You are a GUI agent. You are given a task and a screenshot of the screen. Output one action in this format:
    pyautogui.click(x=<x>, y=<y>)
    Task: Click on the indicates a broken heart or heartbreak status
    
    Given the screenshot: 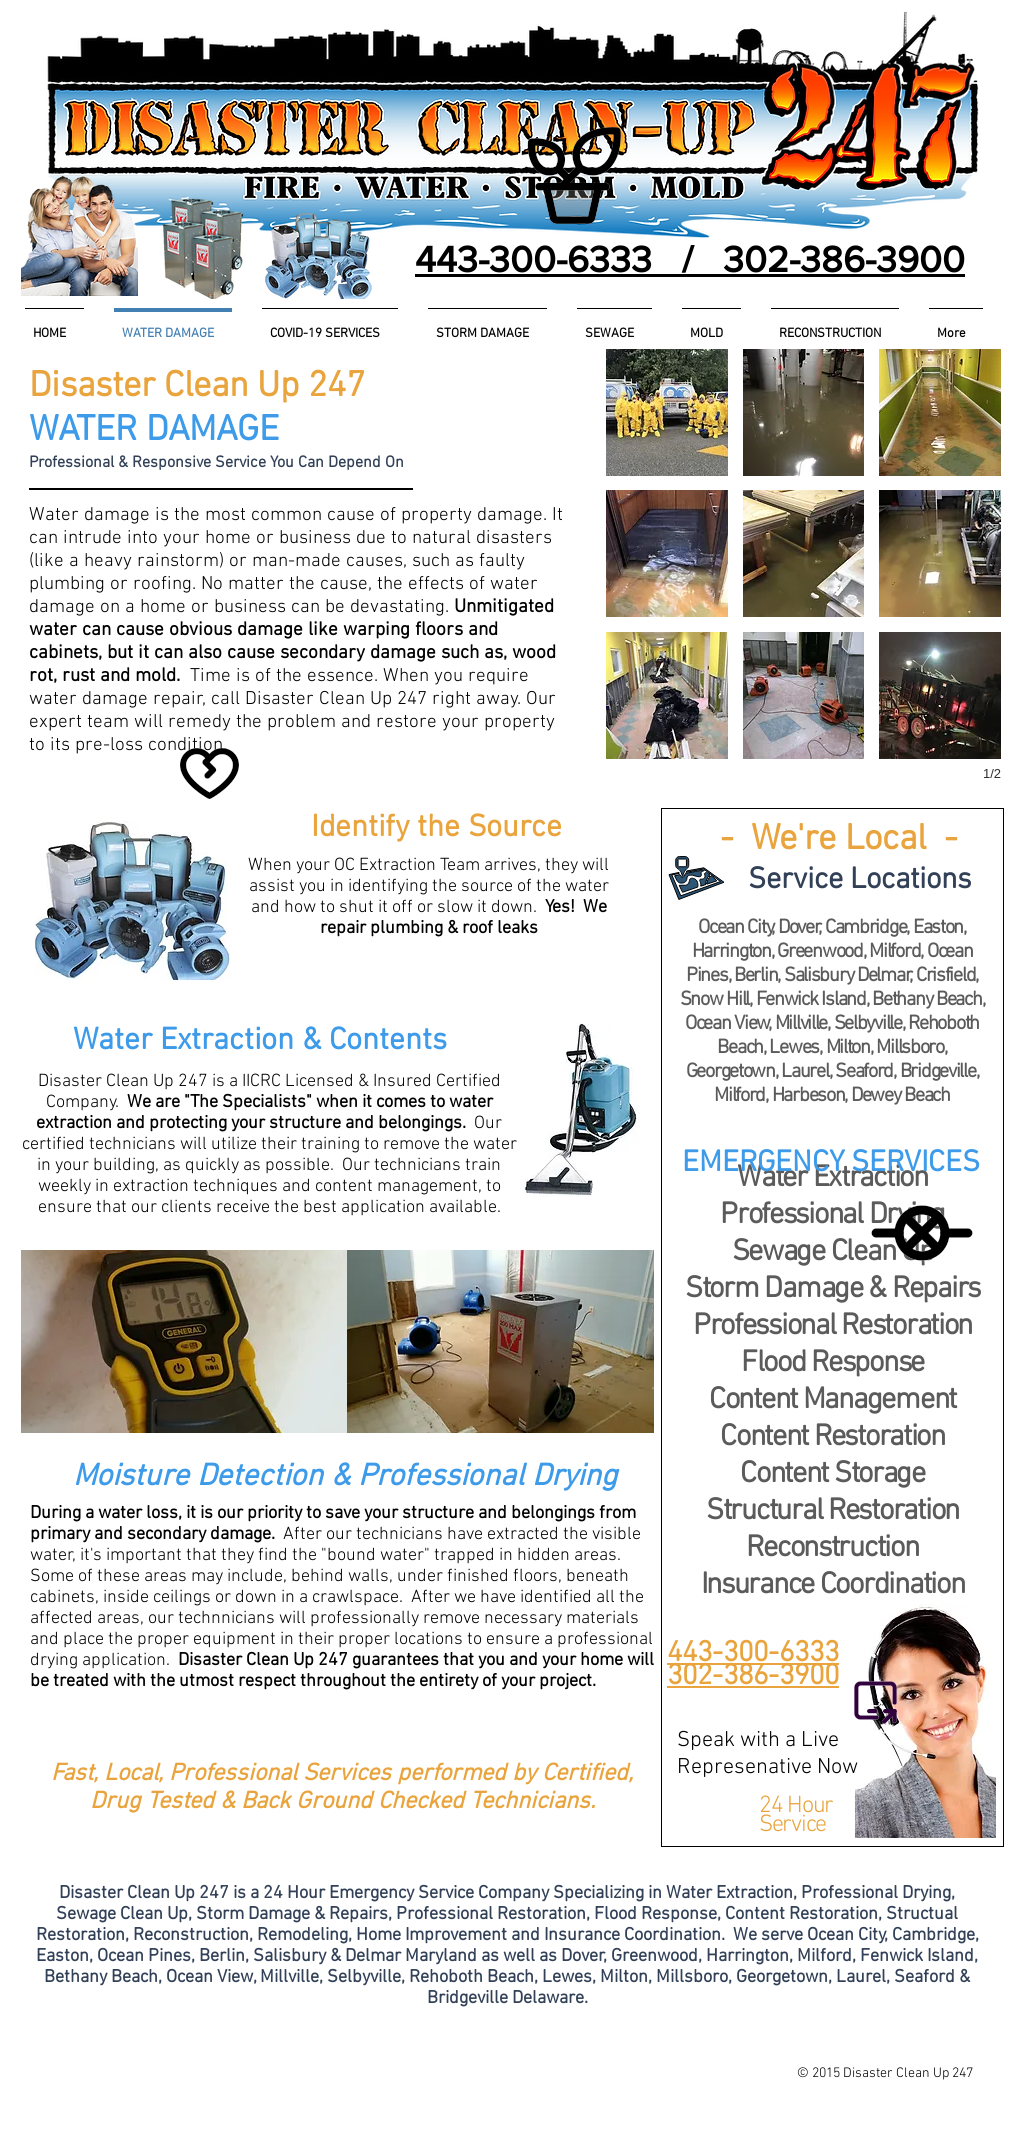 What is the action you would take?
    pyautogui.click(x=209, y=771)
    